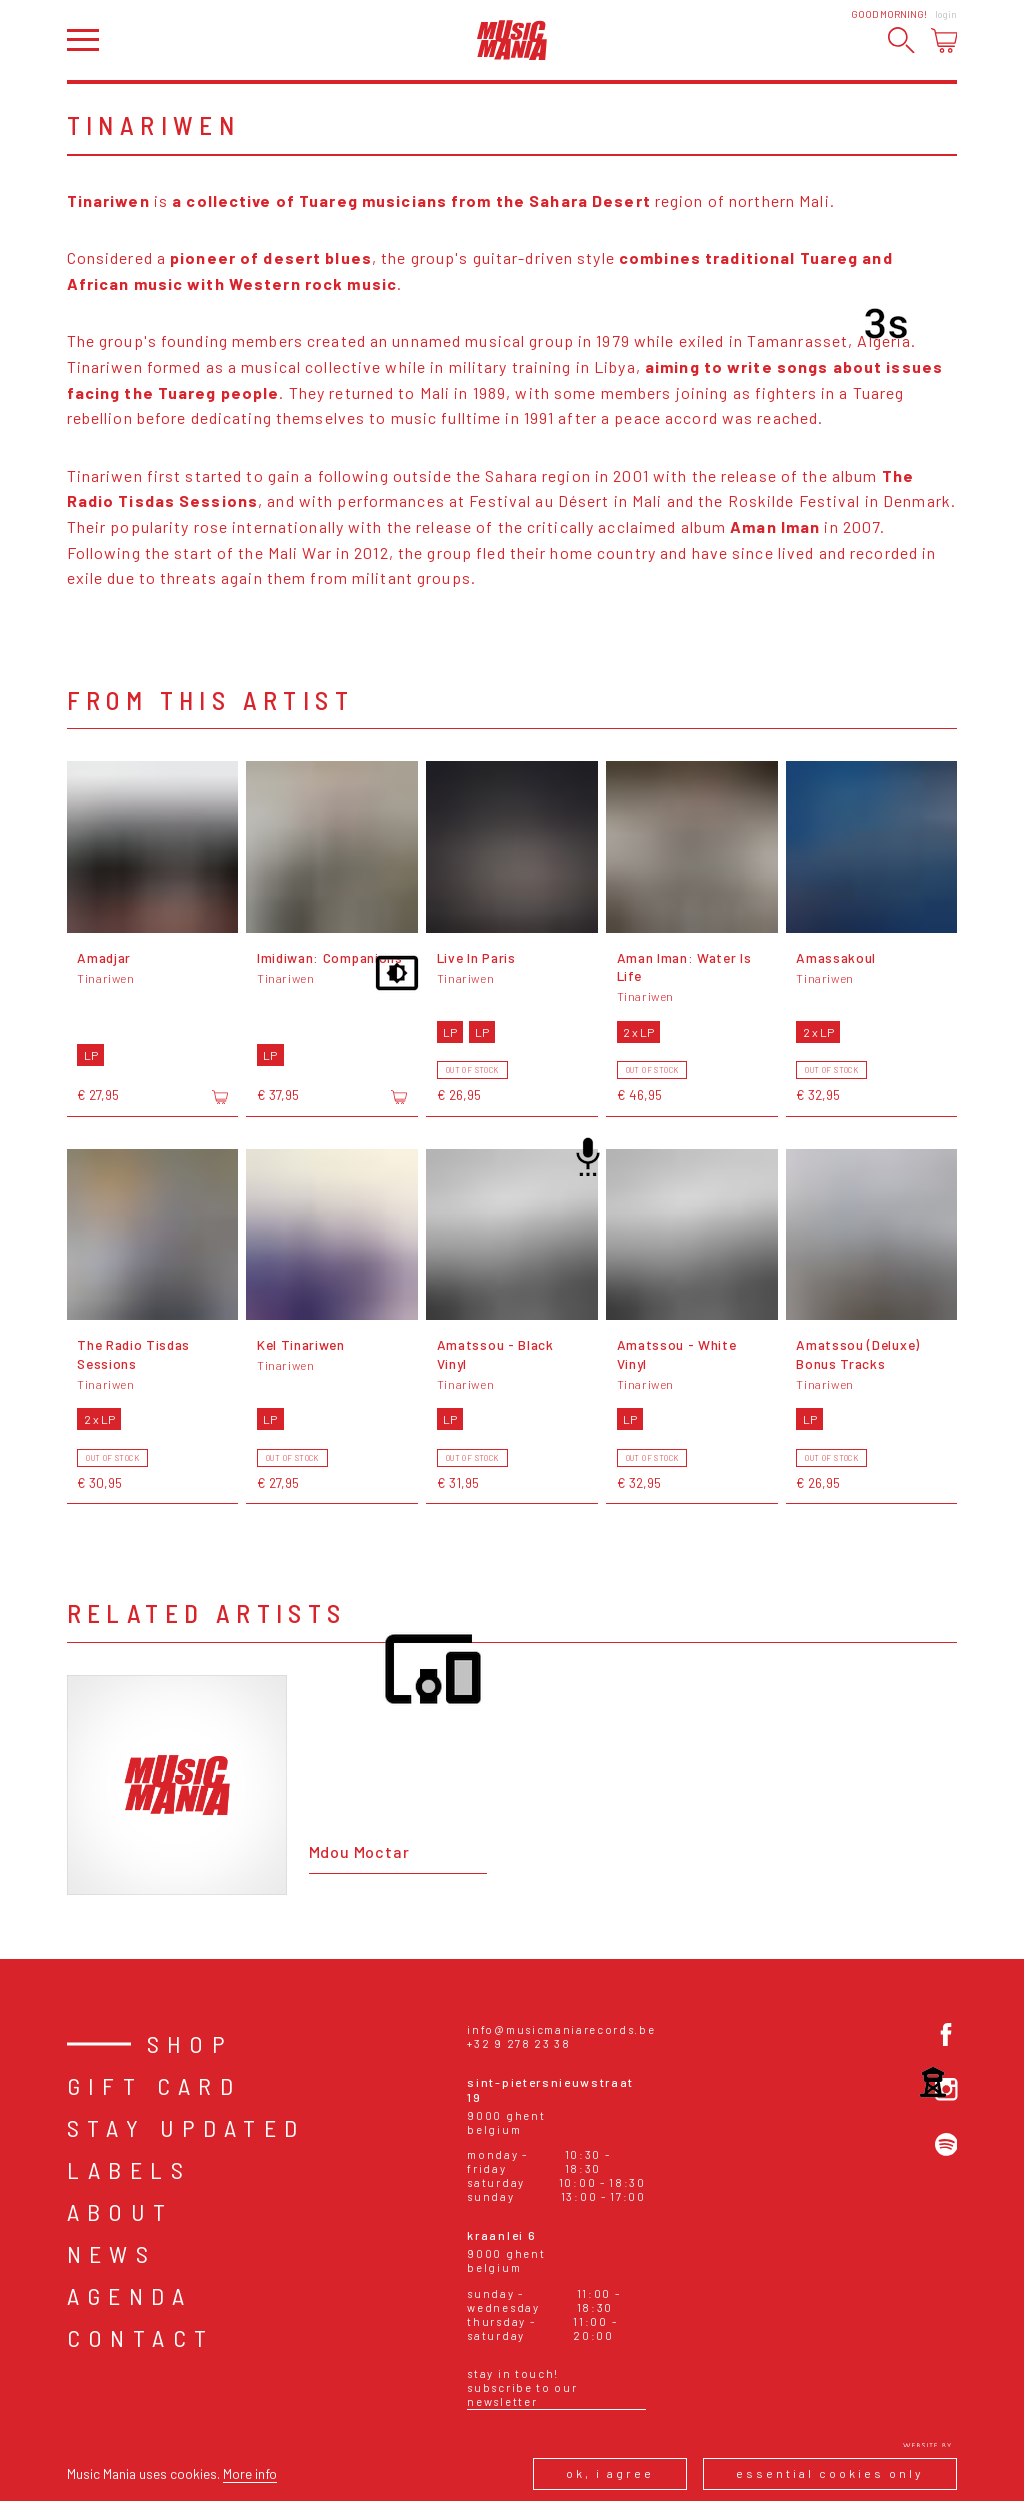  What do you see at coordinates (588, 1156) in the screenshot?
I see `access voice input settings` at bounding box center [588, 1156].